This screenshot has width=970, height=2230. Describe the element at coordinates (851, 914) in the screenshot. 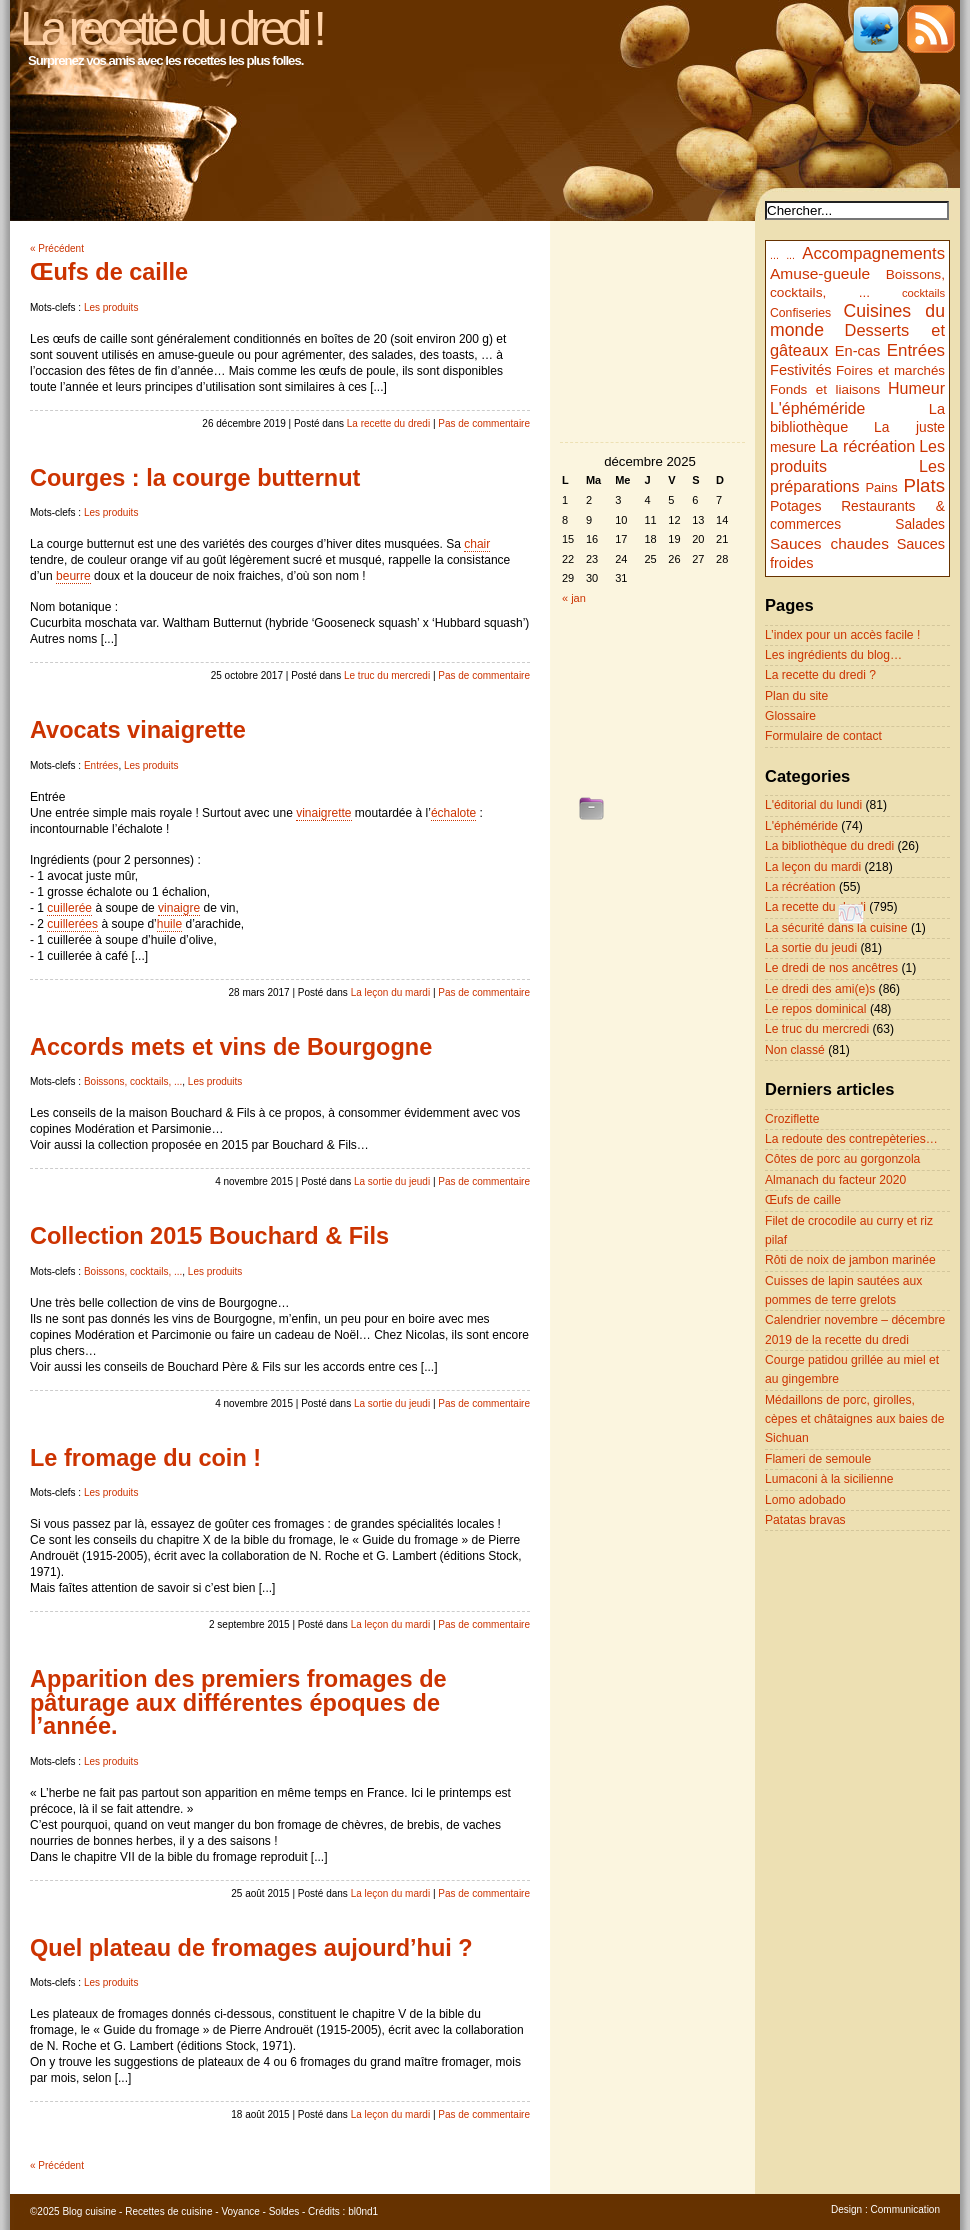

I see `open power statistics application` at that location.